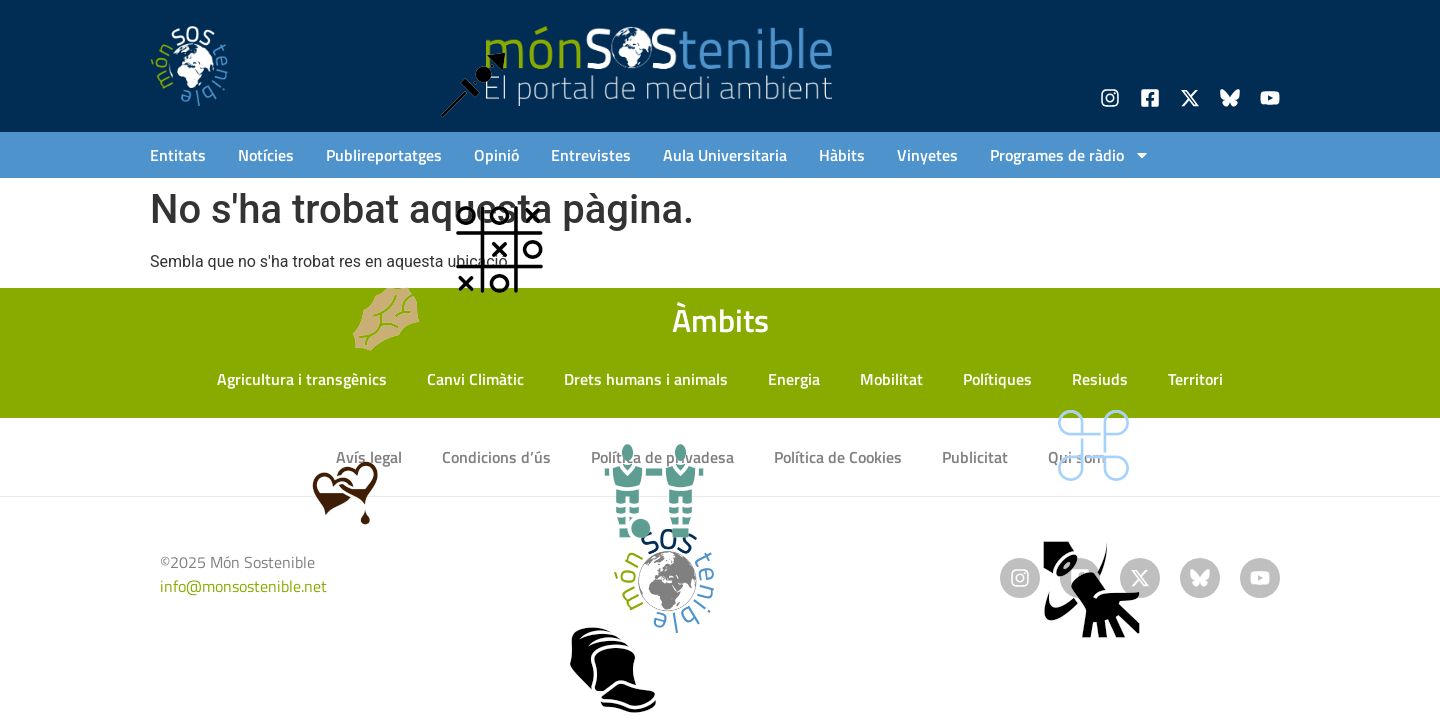  Describe the element at coordinates (1093, 445) in the screenshot. I see `command key modifier (mac keyboard shortcut)` at that location.